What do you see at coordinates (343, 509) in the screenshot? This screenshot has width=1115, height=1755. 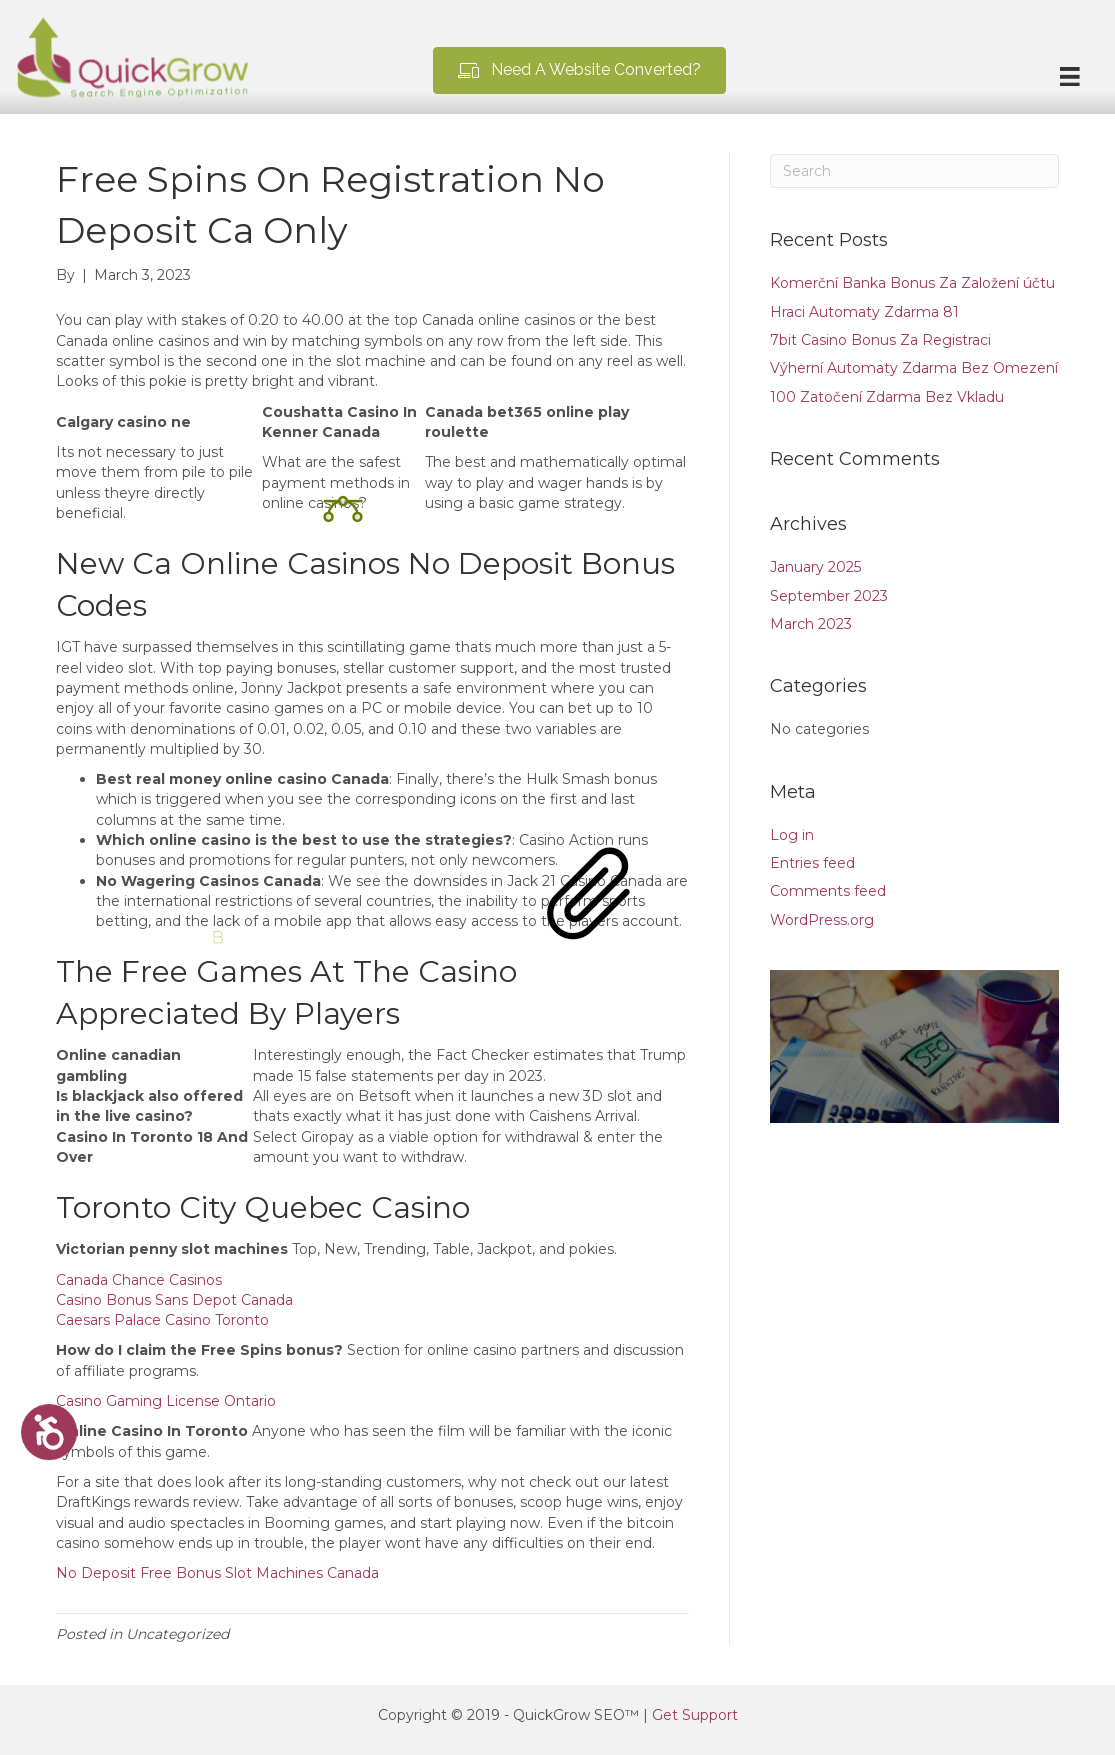 I see `edit vector path curves` at bounding box center [343, 509].